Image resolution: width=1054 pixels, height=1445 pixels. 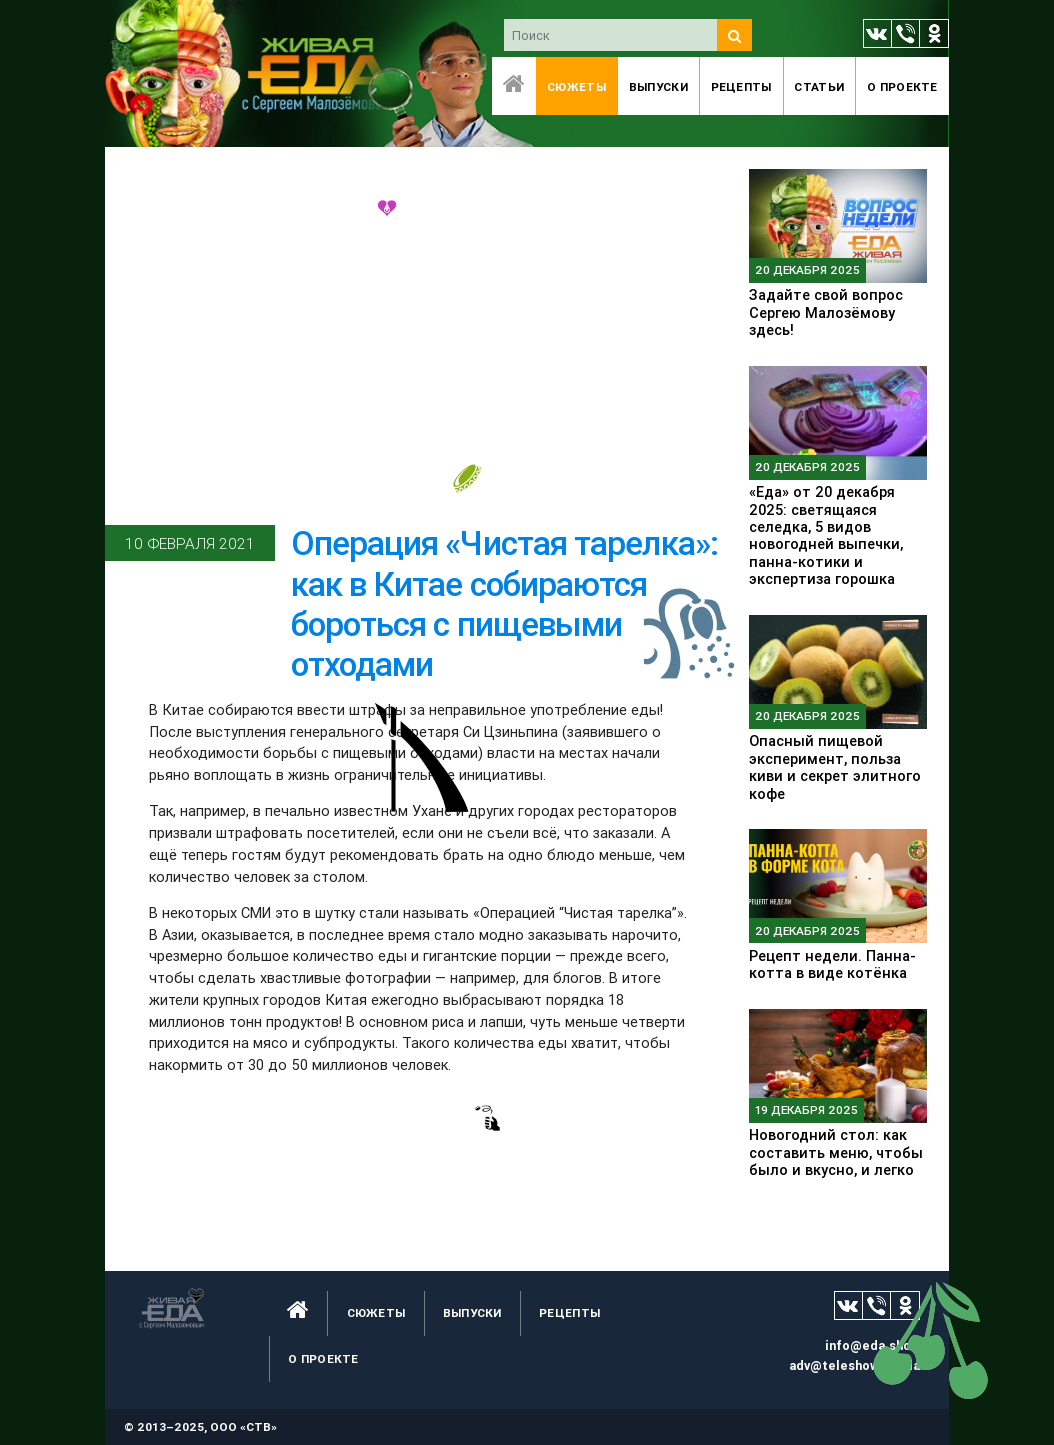 I want to click on indicates bonus or reward in a game, so click(x=930, y=1338).